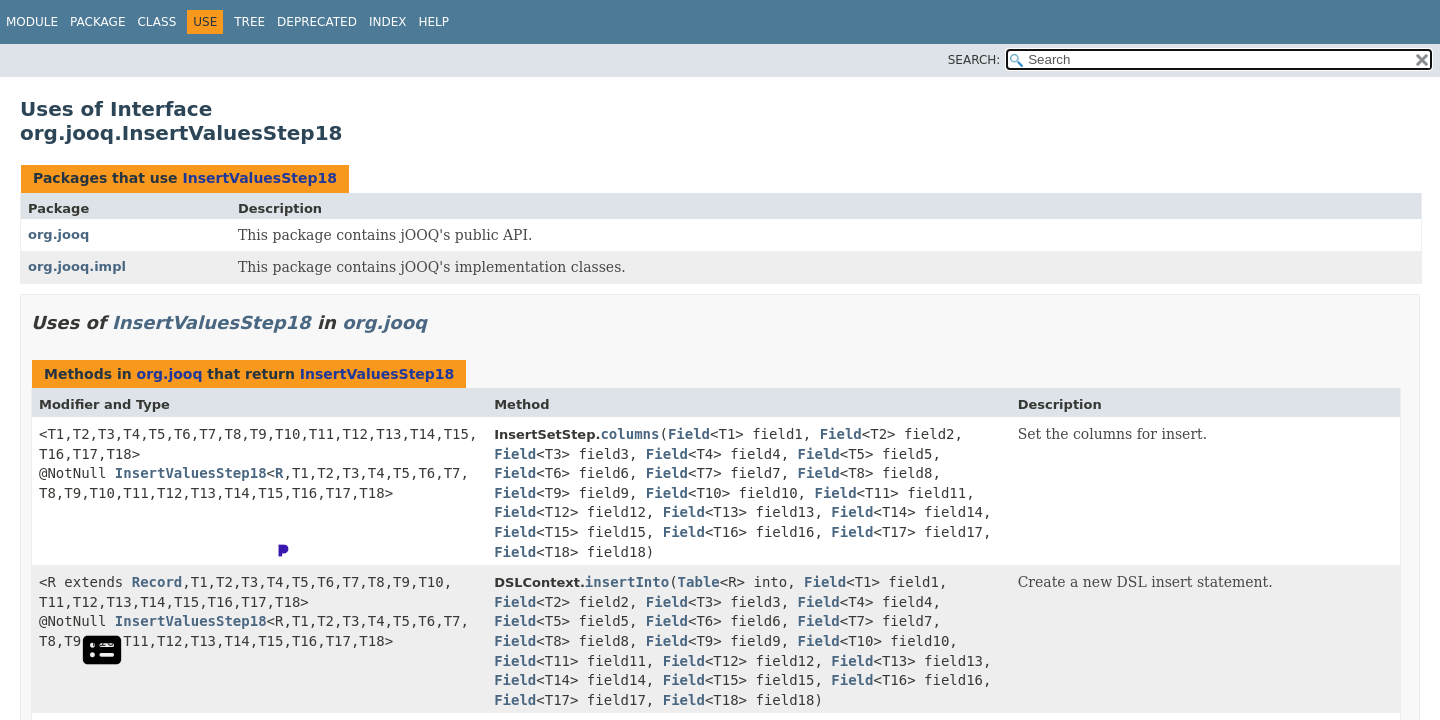 The image size is (1440, 720). Describe the element at coordinates (283, 550) in the screenshot. I see `open Pandora music streaming app` at that location.